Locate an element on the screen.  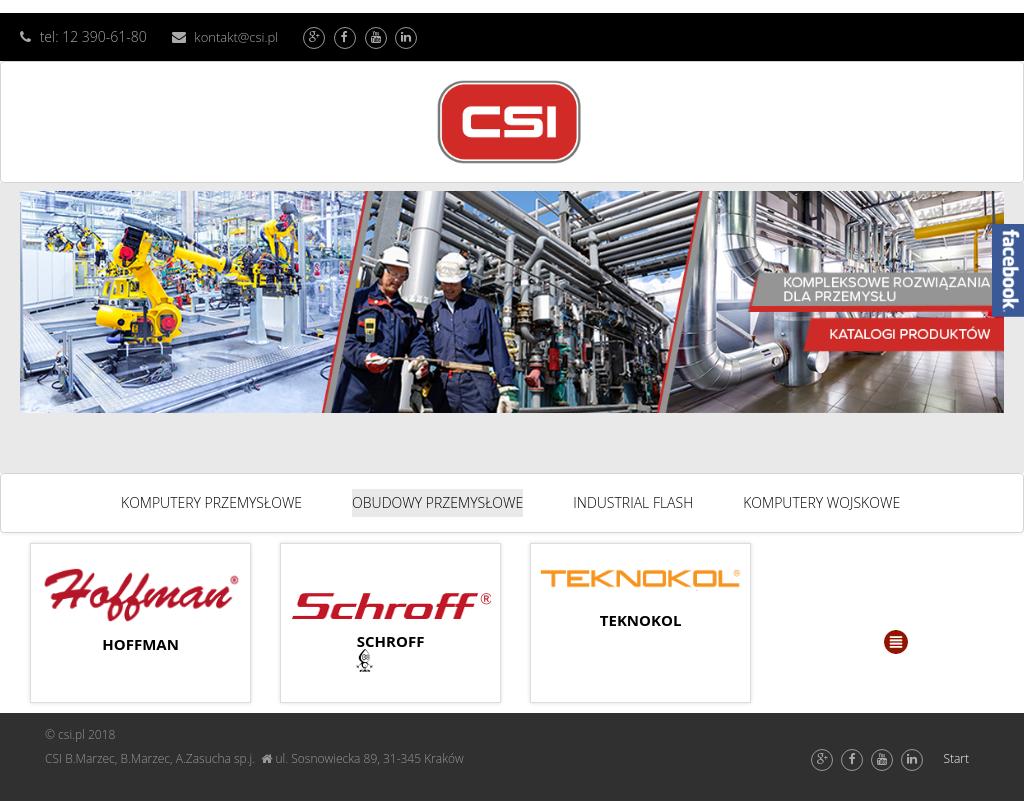
visit the CodeProject website is located at coordinates (364, 660).